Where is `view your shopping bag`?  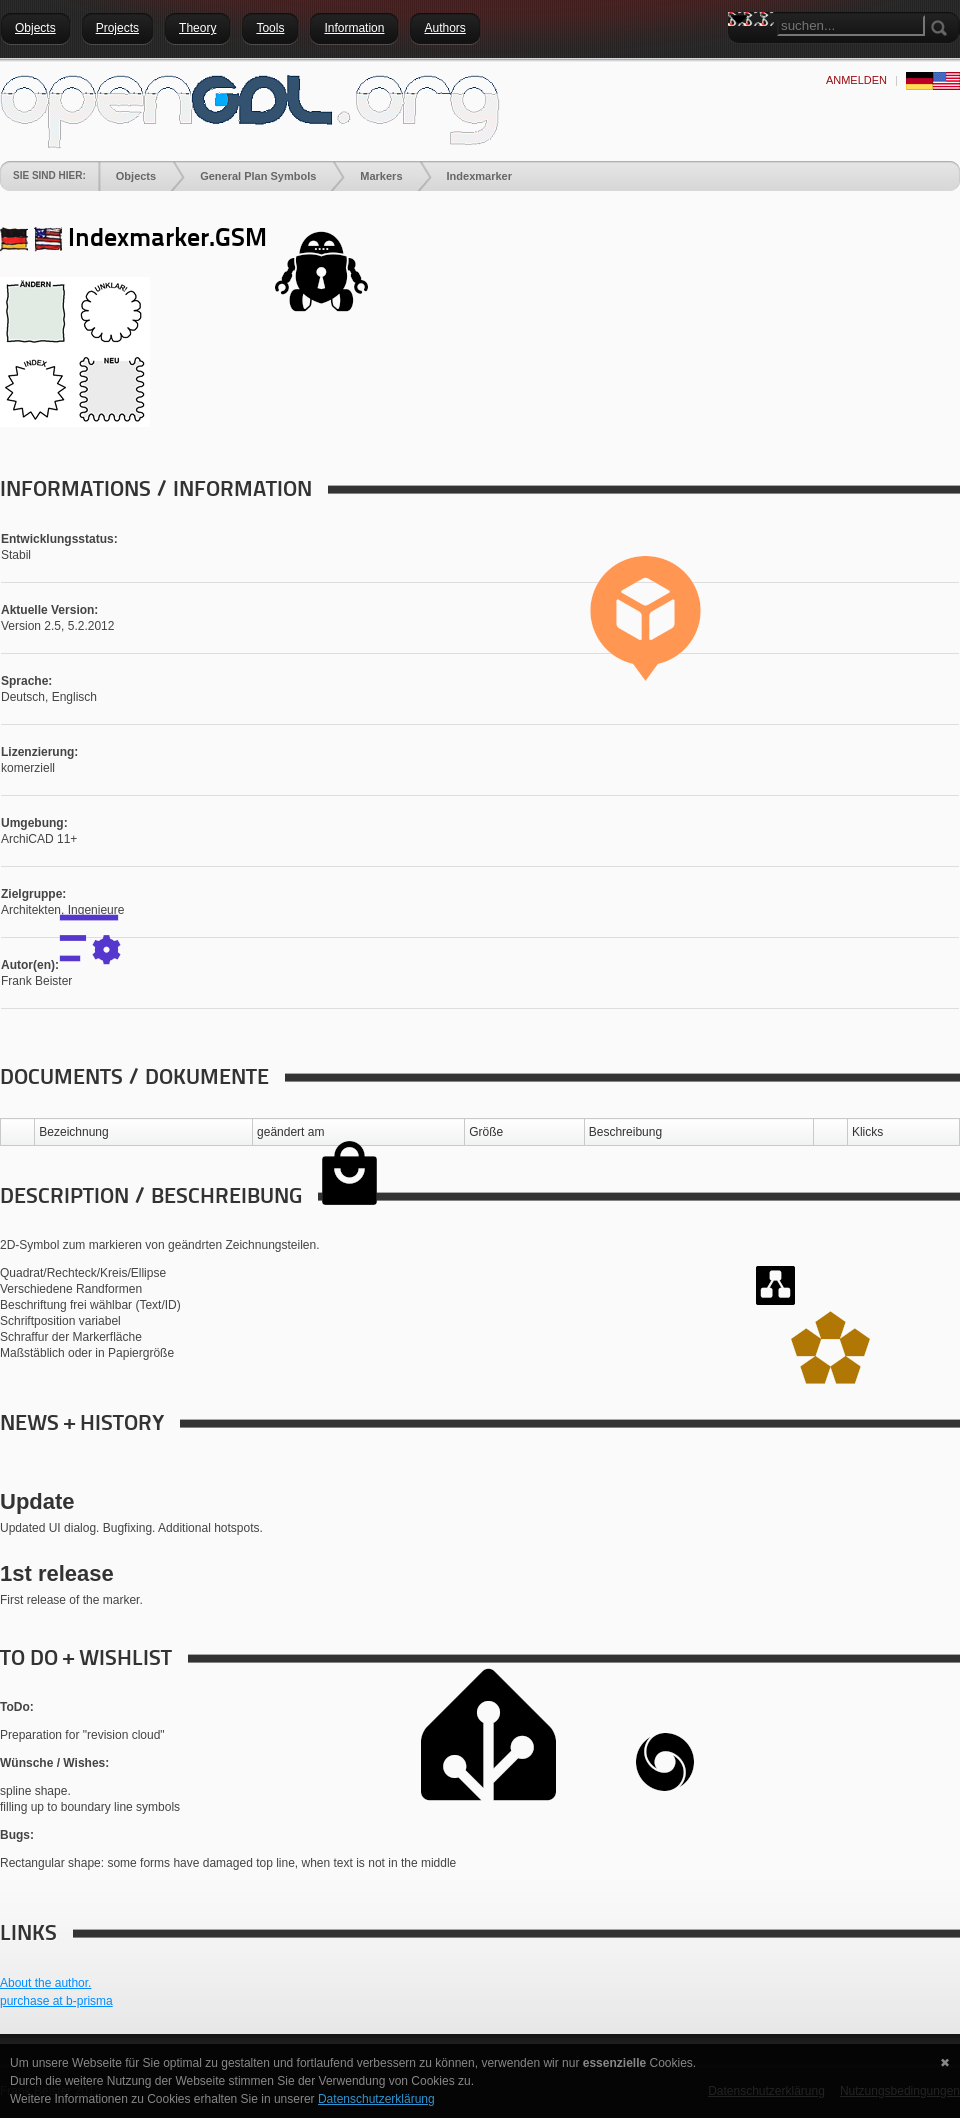 view your shopping bag is located at coordinates (349, 1174).